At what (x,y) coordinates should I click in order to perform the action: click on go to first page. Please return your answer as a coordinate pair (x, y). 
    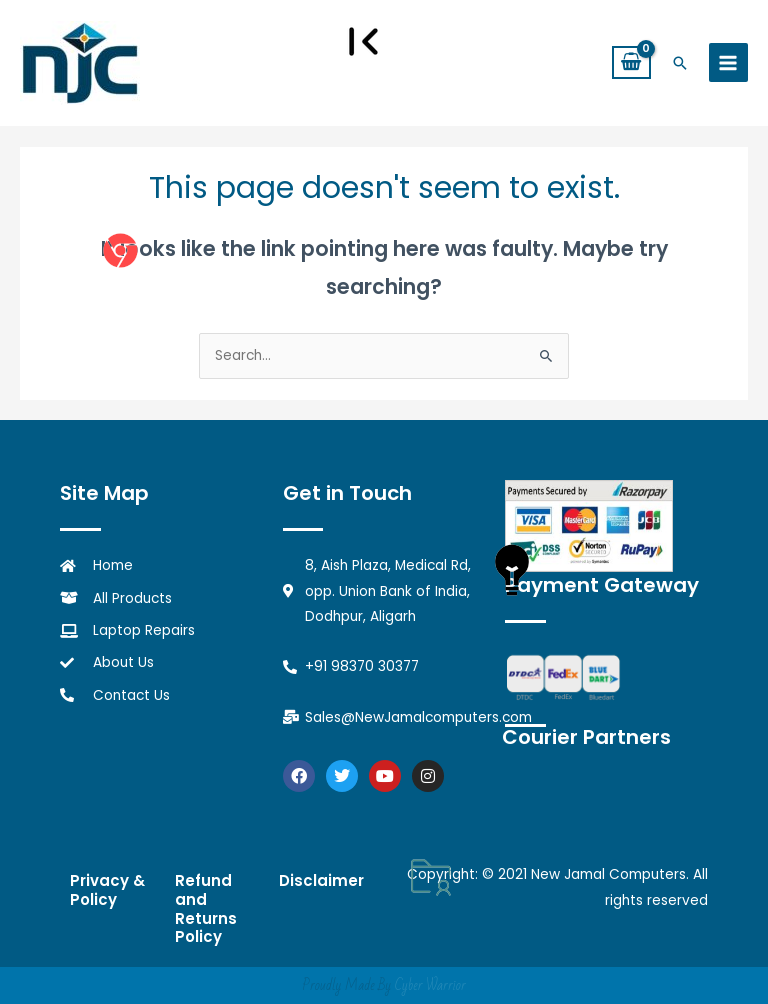
    Looking at the image, I should click on (363, 41).